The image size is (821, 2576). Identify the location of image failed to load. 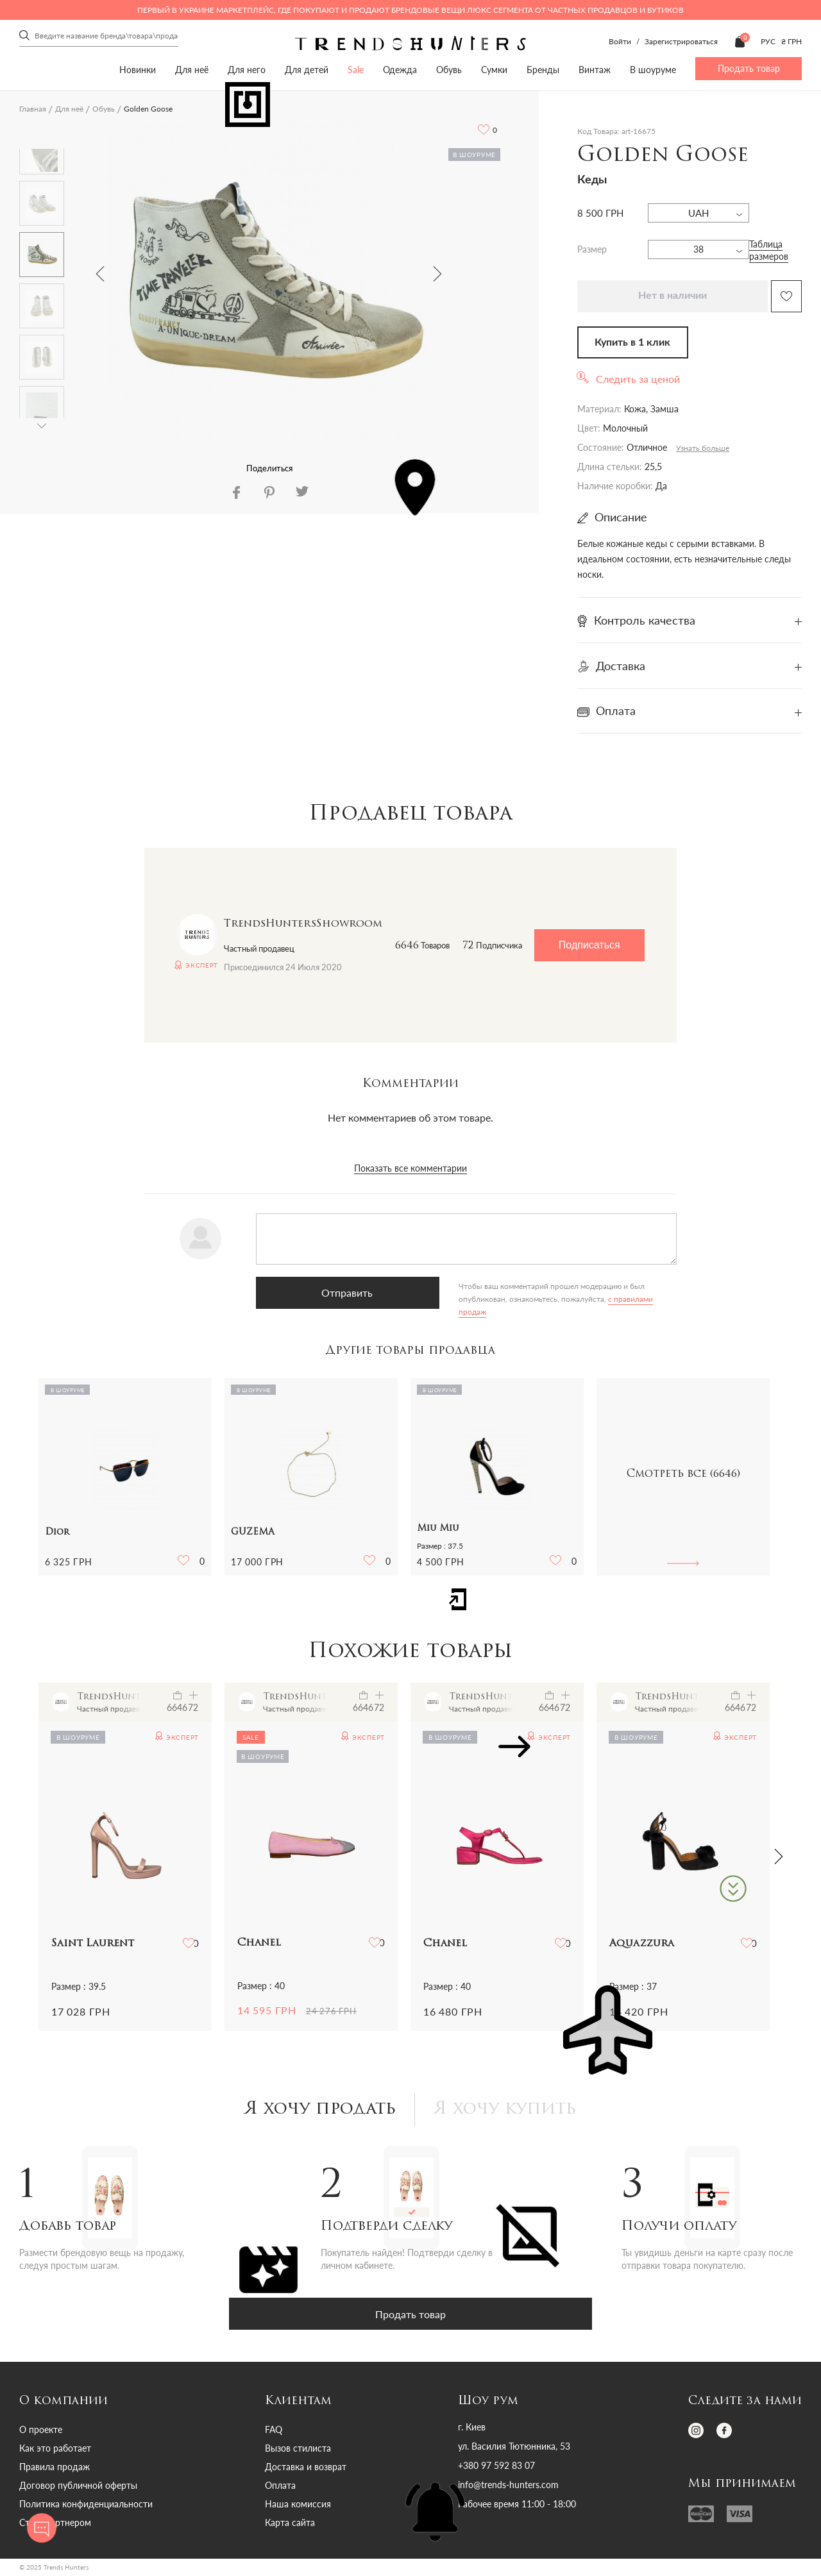
(530, 2234).